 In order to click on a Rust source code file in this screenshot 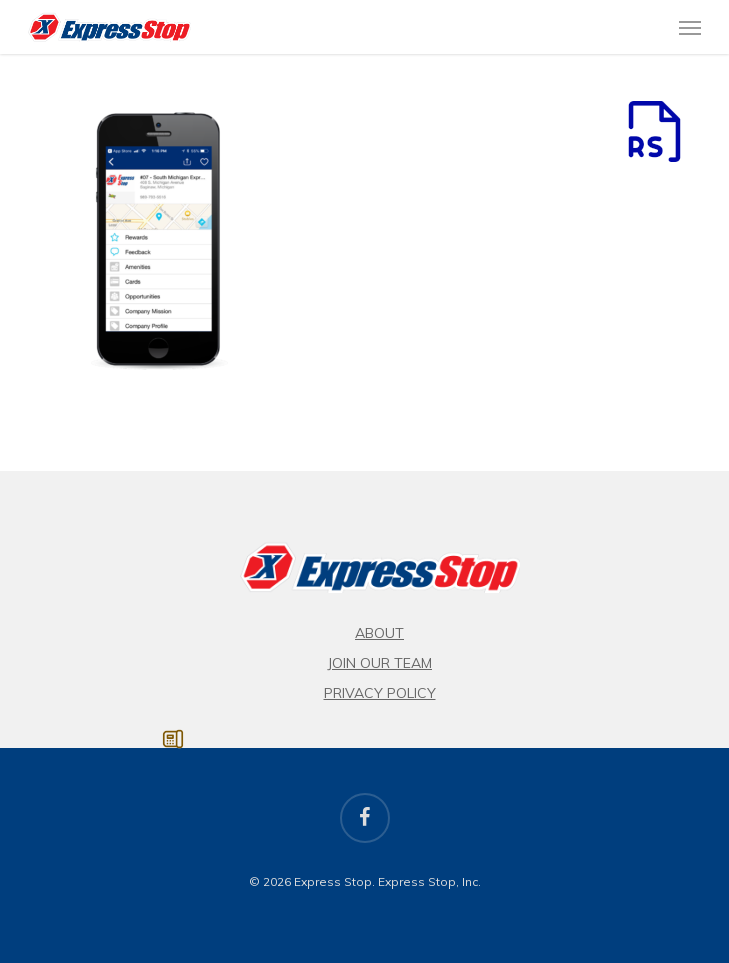, I will do `click(654, 131)`.